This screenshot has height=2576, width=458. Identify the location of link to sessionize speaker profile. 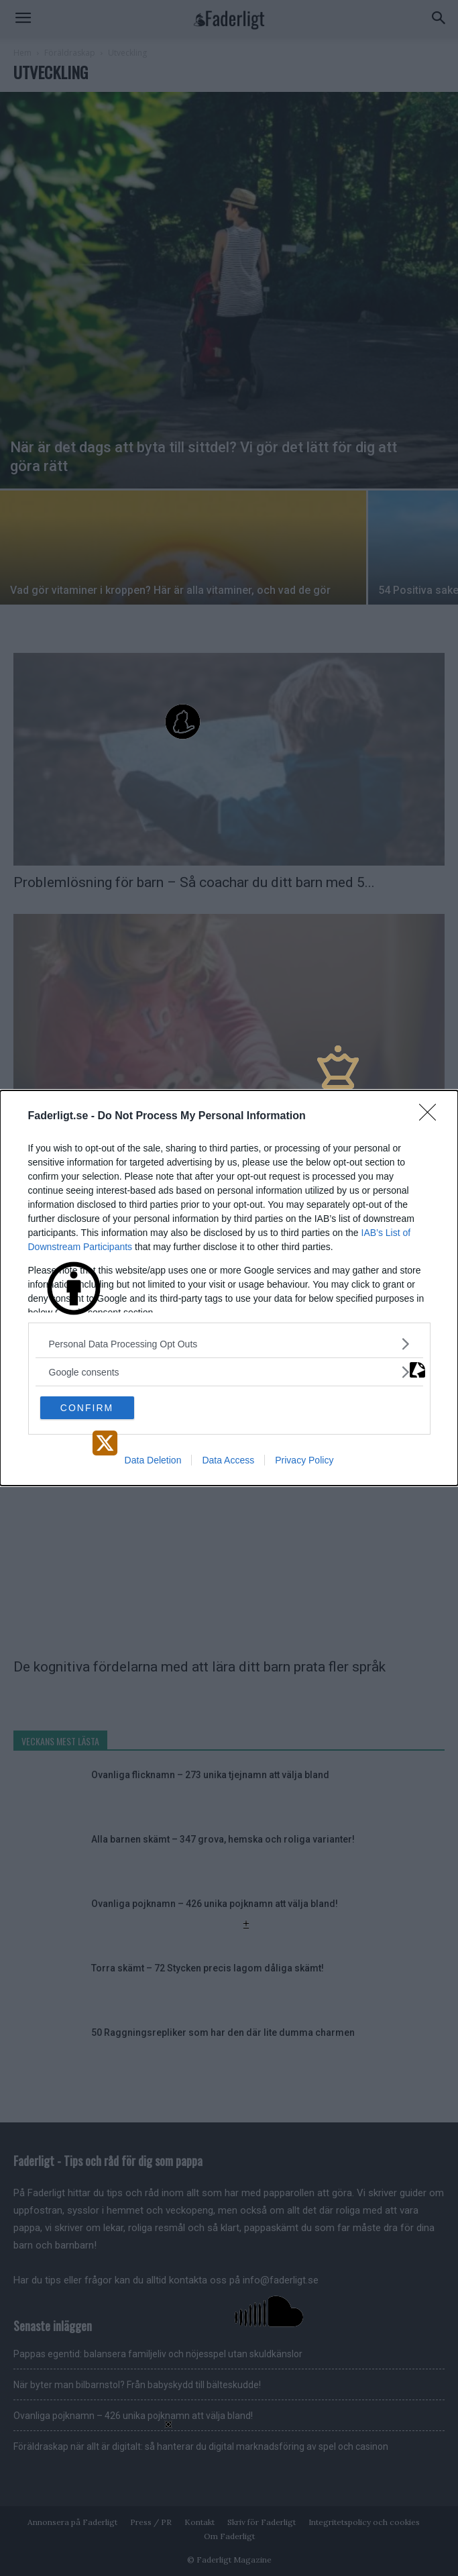
(417, 1370).